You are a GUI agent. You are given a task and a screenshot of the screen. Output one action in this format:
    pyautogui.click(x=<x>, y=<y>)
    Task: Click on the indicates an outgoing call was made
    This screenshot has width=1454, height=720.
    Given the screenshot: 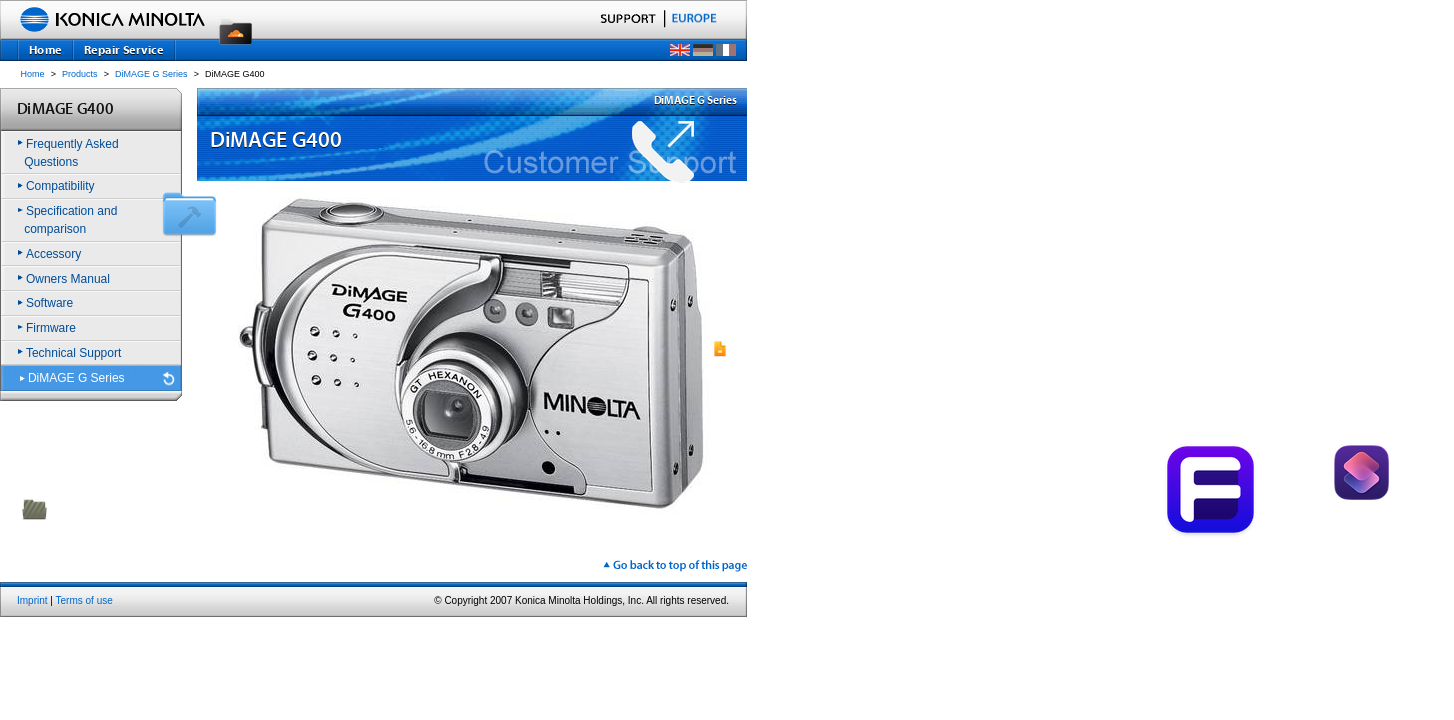 What is the action you would take?
    pyautogui.click(x=663, y=152)
    